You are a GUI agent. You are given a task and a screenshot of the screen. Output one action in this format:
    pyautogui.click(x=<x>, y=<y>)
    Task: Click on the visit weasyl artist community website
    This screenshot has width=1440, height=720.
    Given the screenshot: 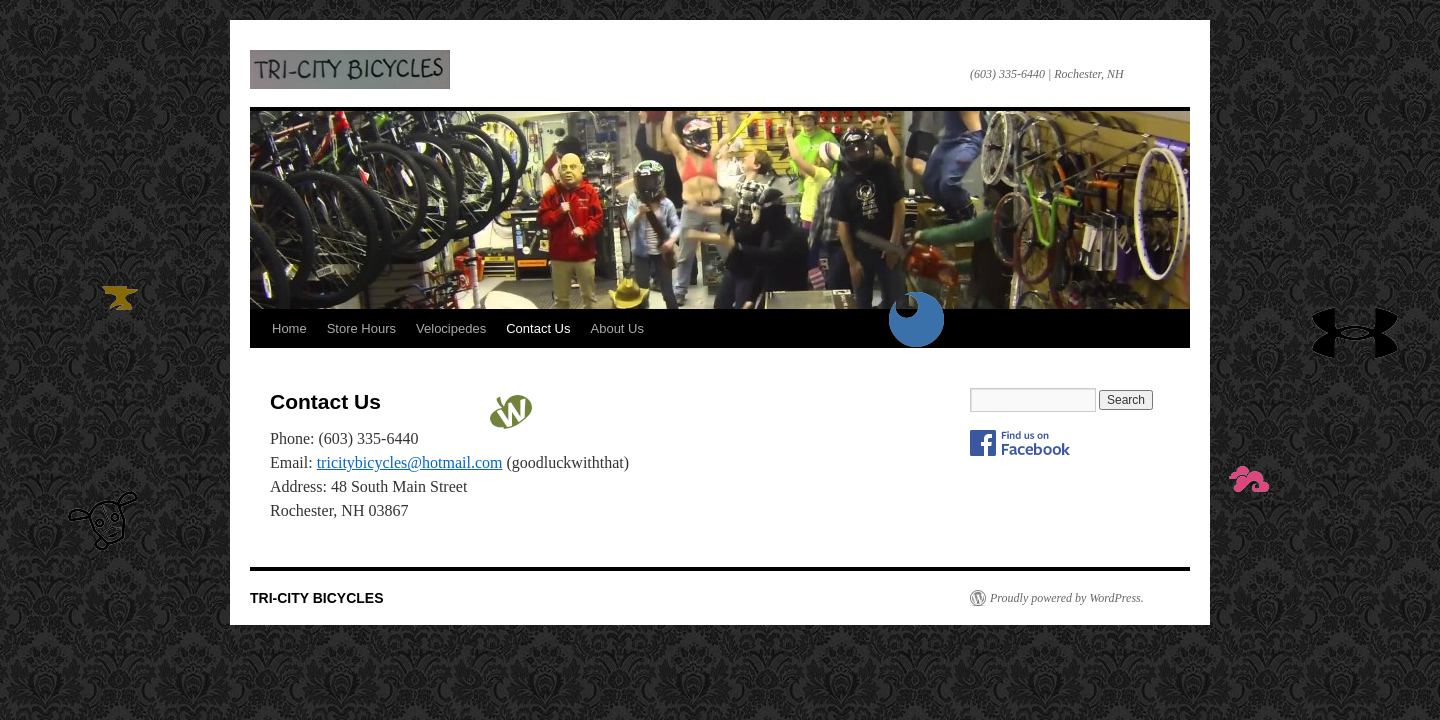 What is the action you would take?
    pyautogui.click(x=511, y=412)
    